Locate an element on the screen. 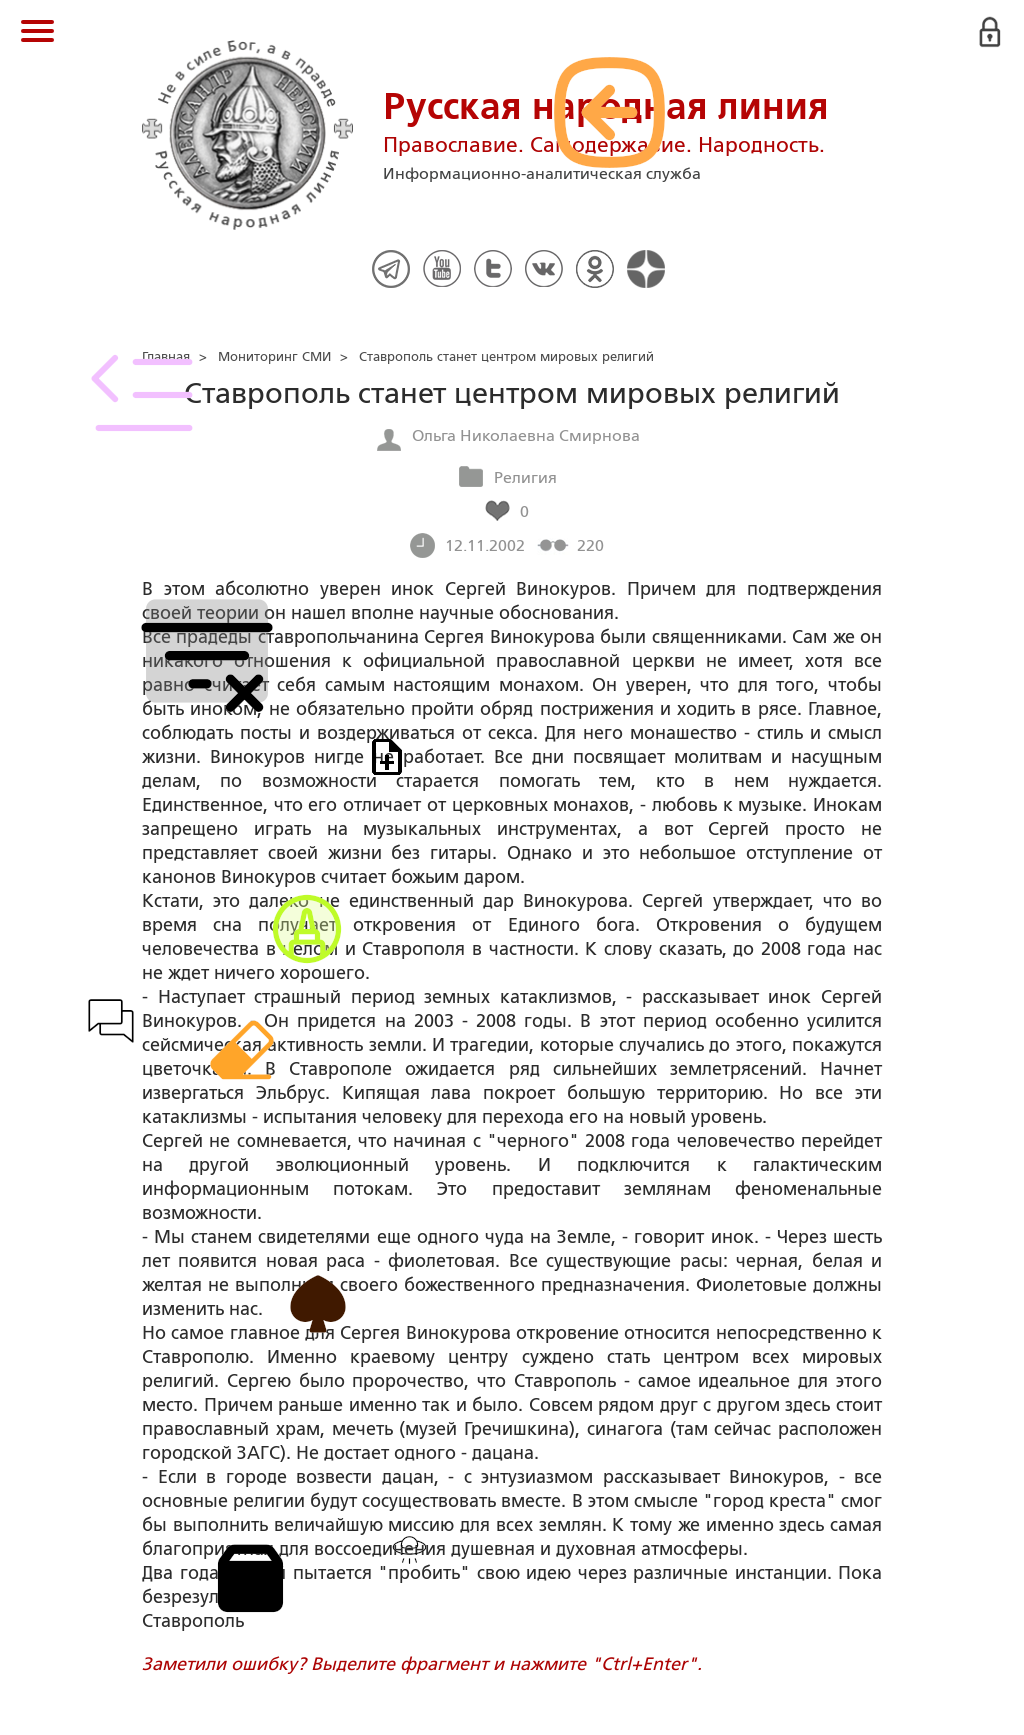  play card games or access a cards app is located at coordinates (318, 1305).